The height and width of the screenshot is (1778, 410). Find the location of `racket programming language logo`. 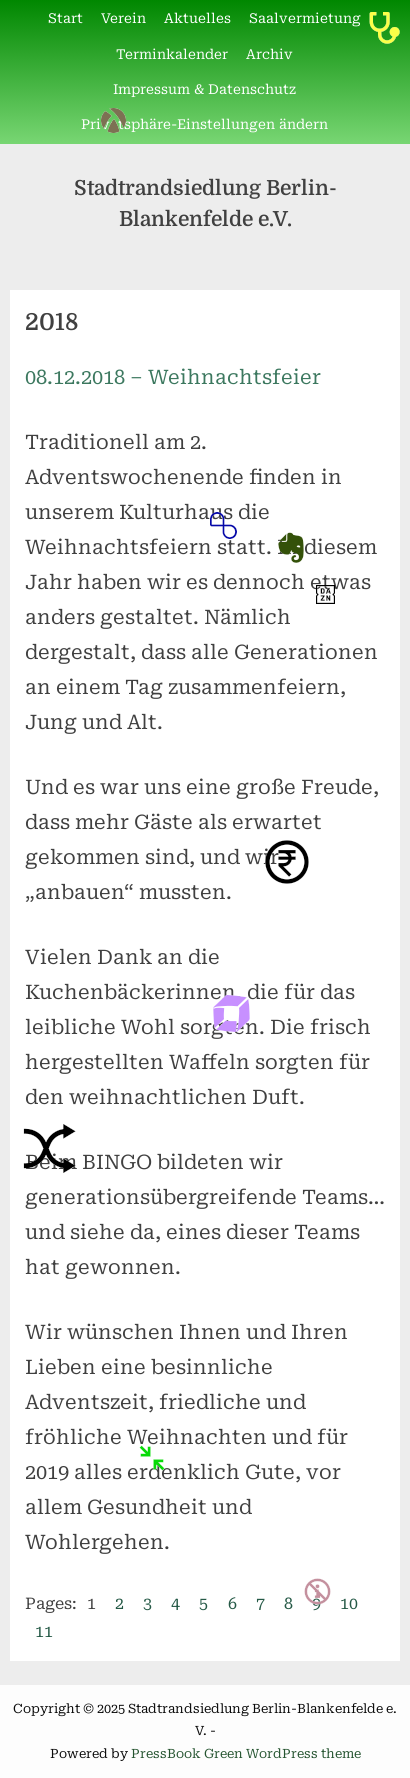

racket programming language logo is located at coordinates (113, 120).